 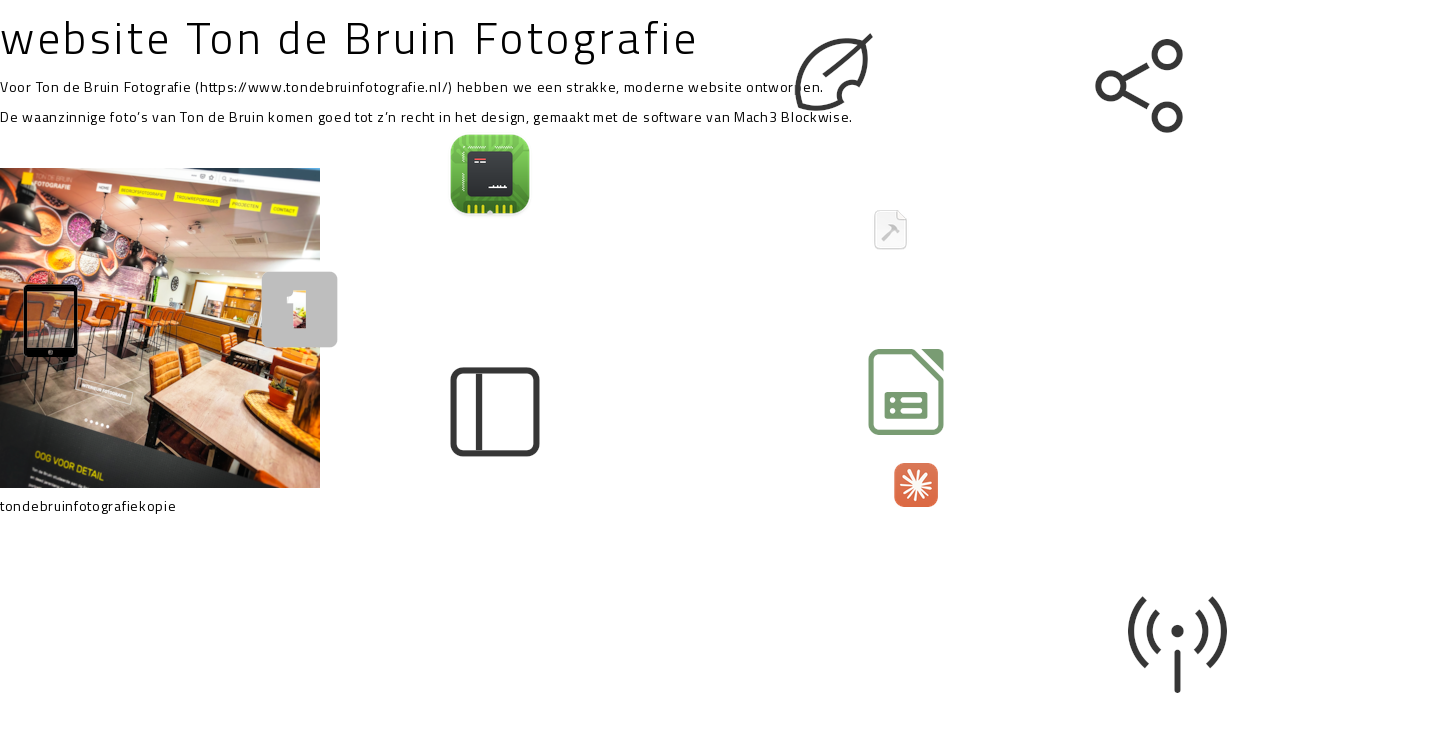 I want to click on view connected iPad device, so click(x=50, y=319).